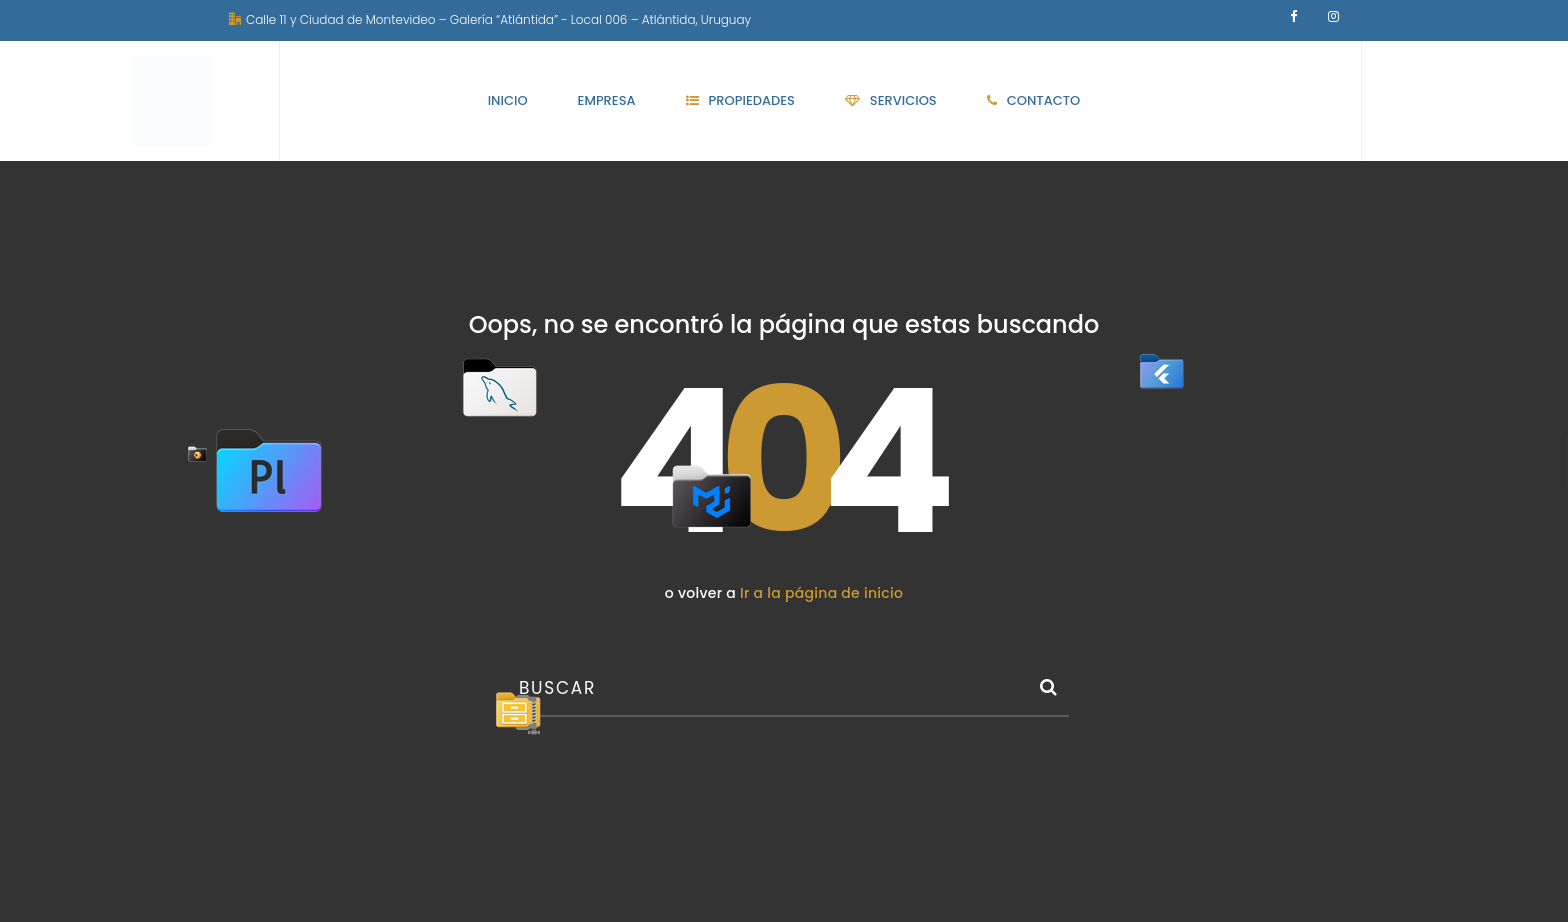  What do you see at coordinates (1161, 372) in the screenshot?
I see `open flutter project folder` at bounding box center [1161, 372].